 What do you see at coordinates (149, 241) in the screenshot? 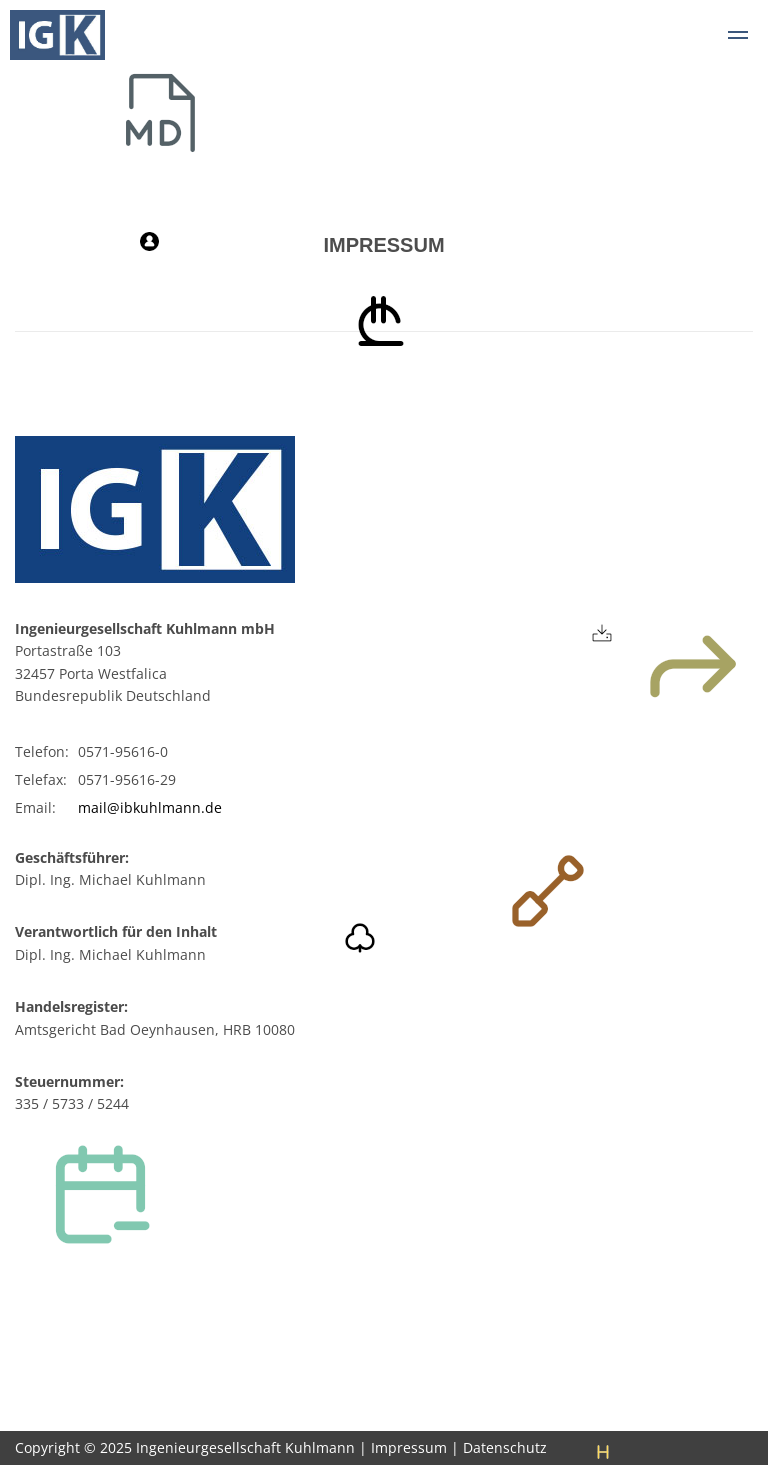
I see `view user profile` at bounding box center [149, 241].